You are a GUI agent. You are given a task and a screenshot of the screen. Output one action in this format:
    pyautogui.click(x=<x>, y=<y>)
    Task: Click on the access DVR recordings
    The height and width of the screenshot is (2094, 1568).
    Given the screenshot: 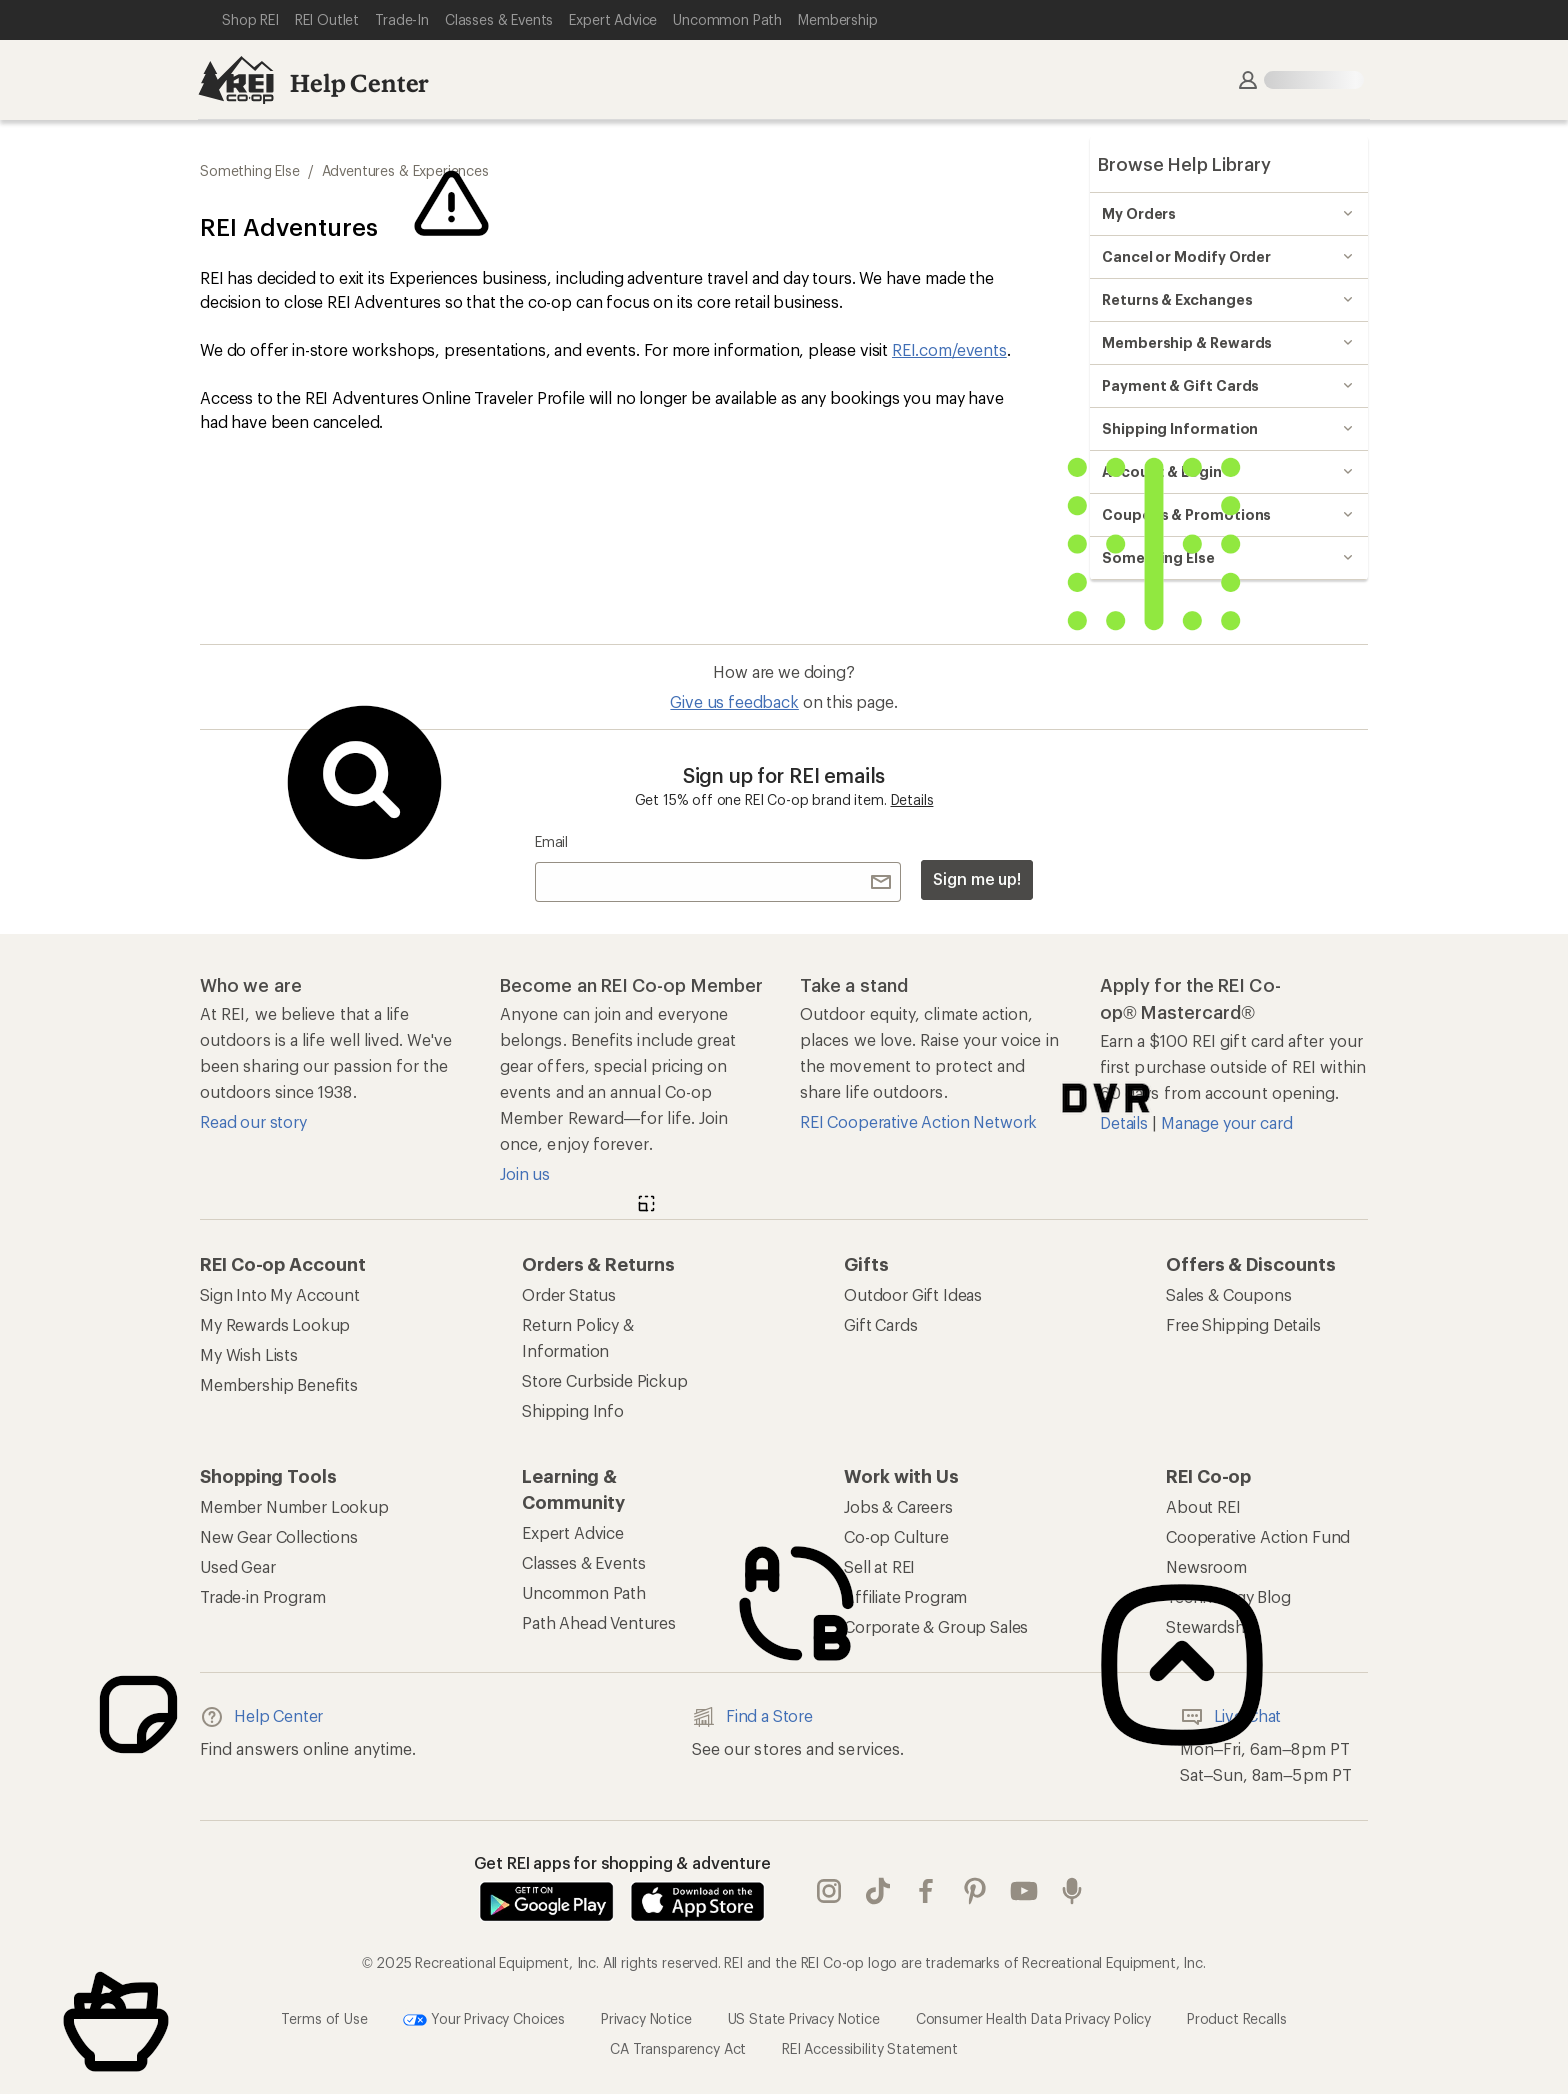 What is the action you would take?
    pyautogui.click(x=1106, y=1098)
    